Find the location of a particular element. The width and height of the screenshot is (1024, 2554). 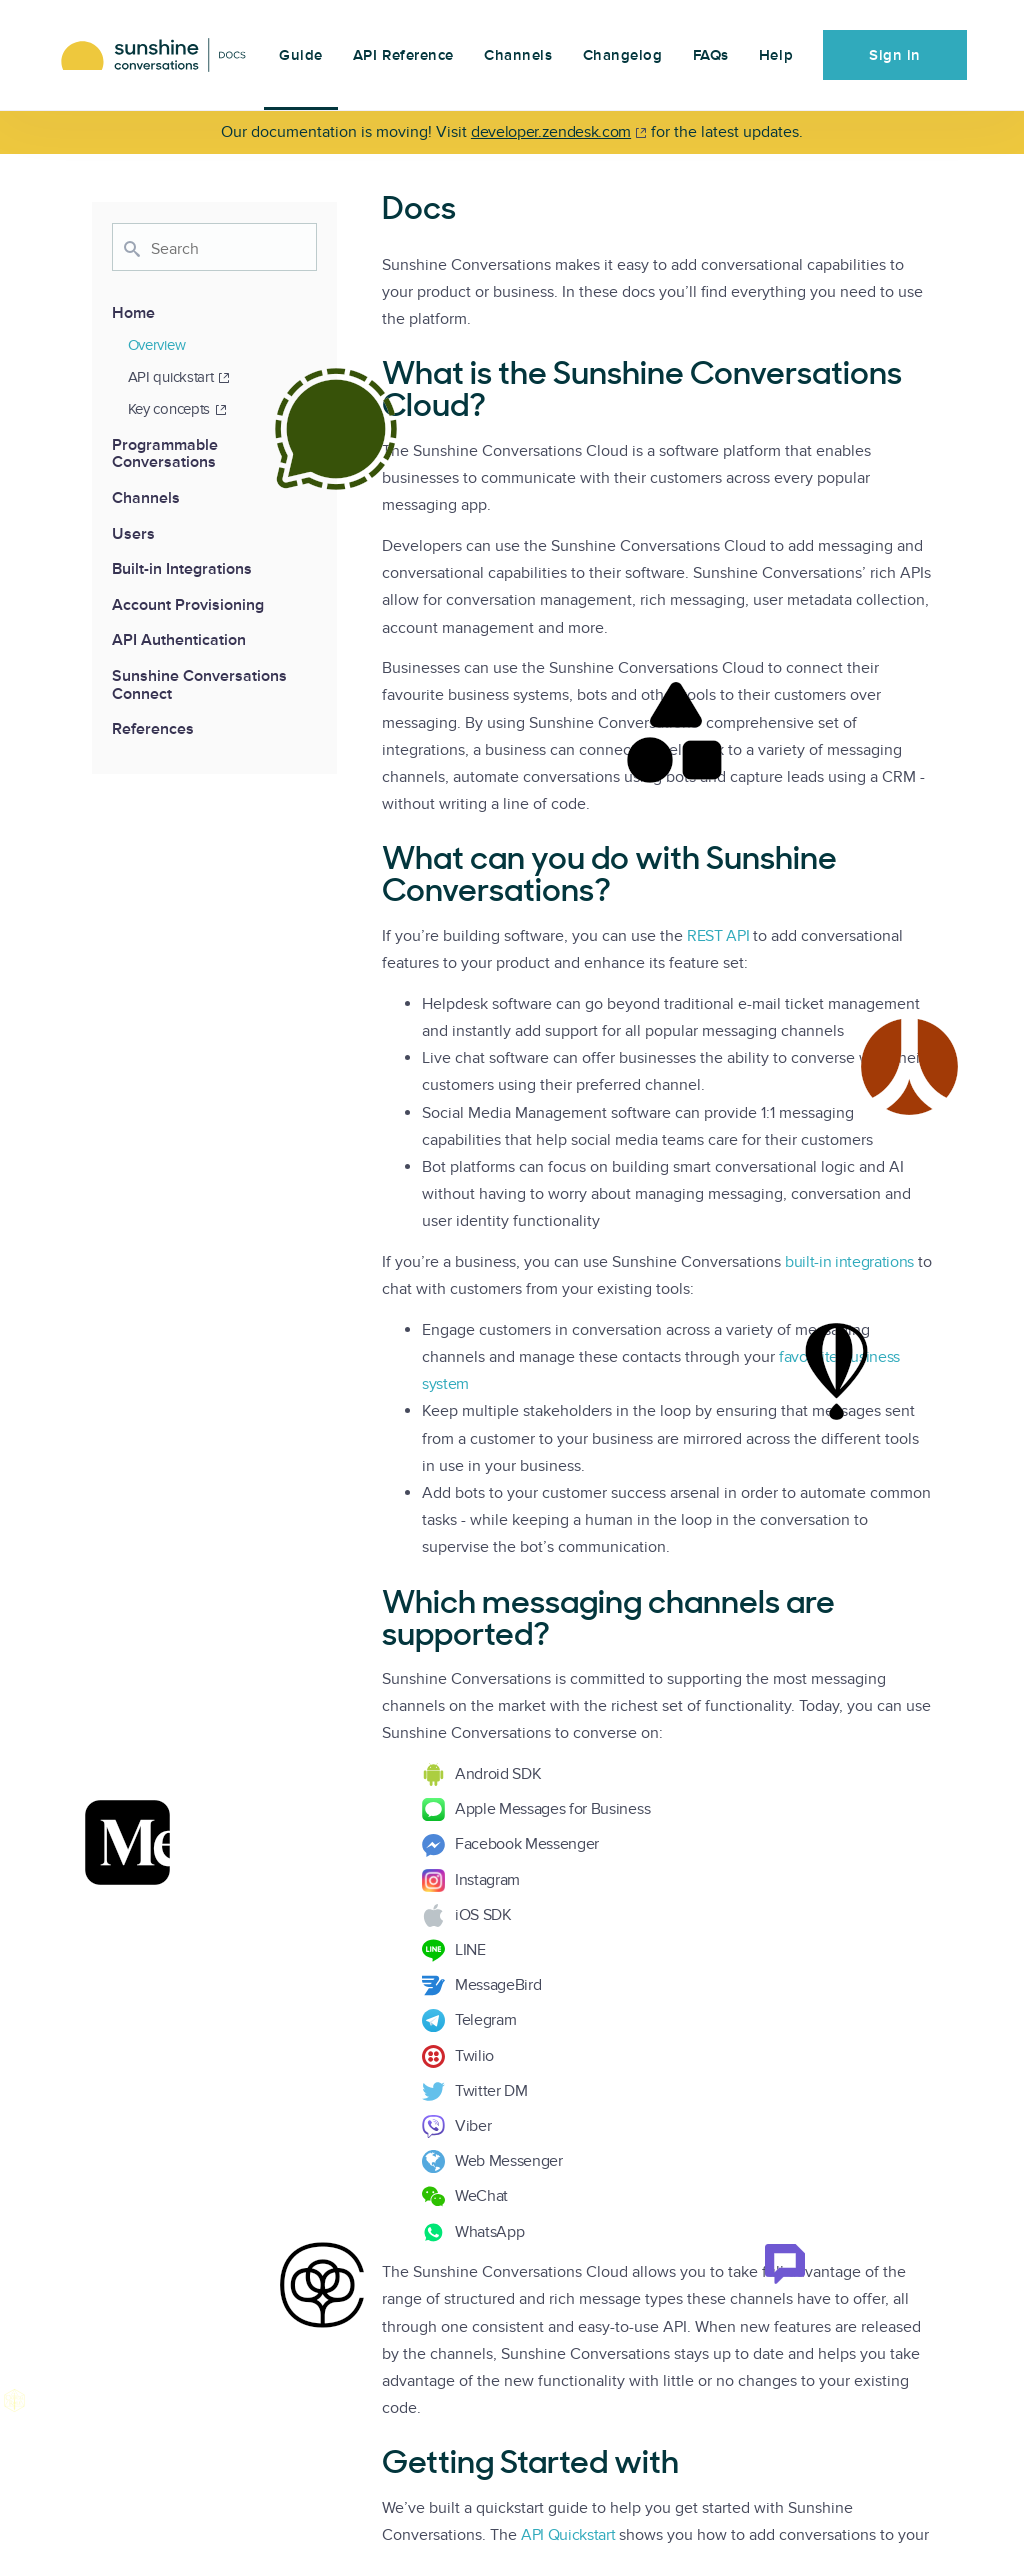

open signal messenger app is located at coordinates (336, 429).